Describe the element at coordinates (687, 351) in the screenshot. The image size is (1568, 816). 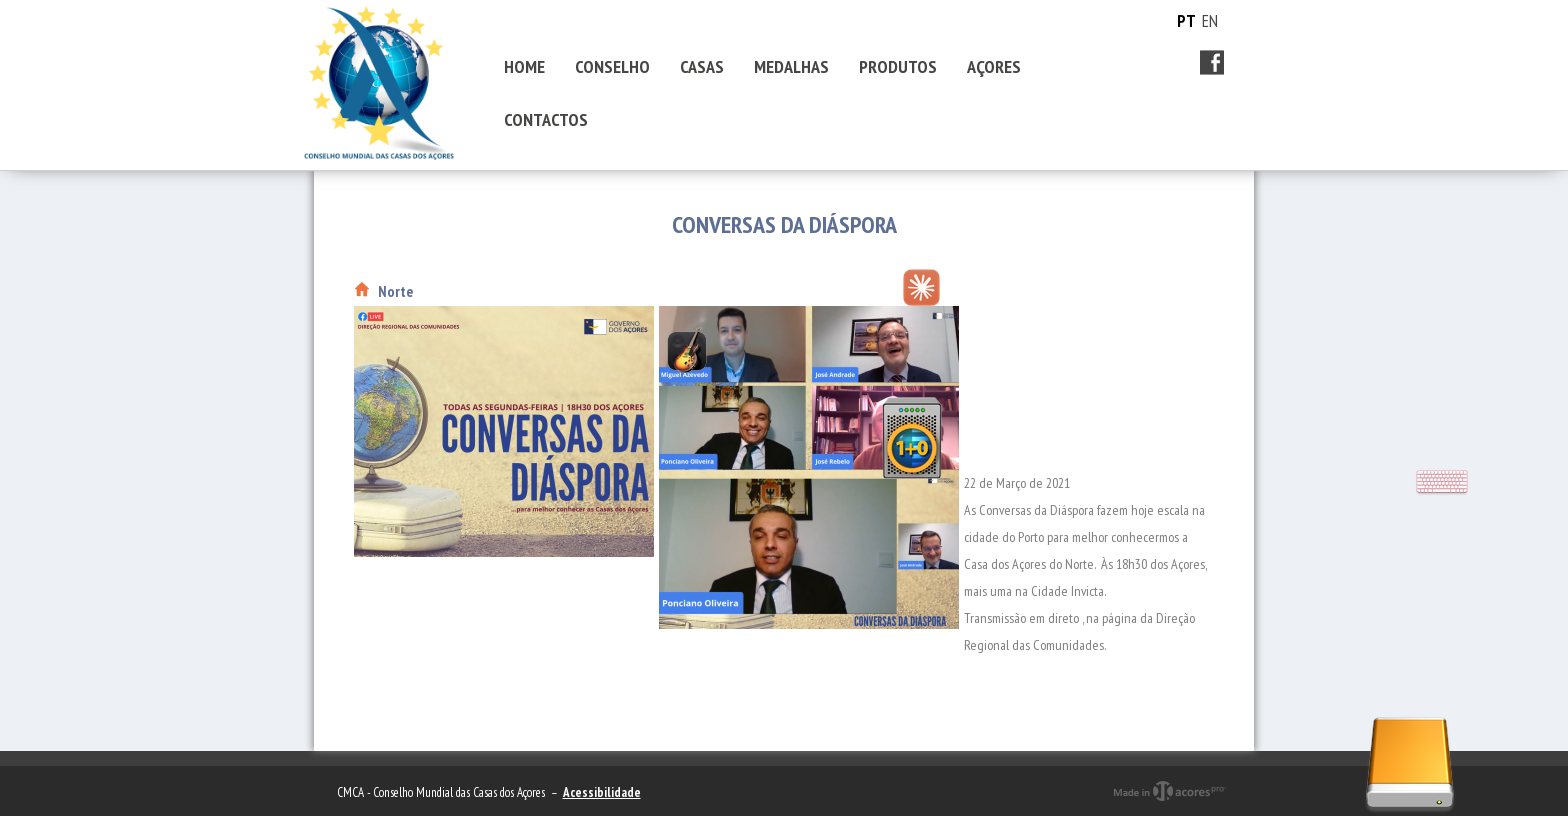
I see `open GarageBand music creation app` at that location.